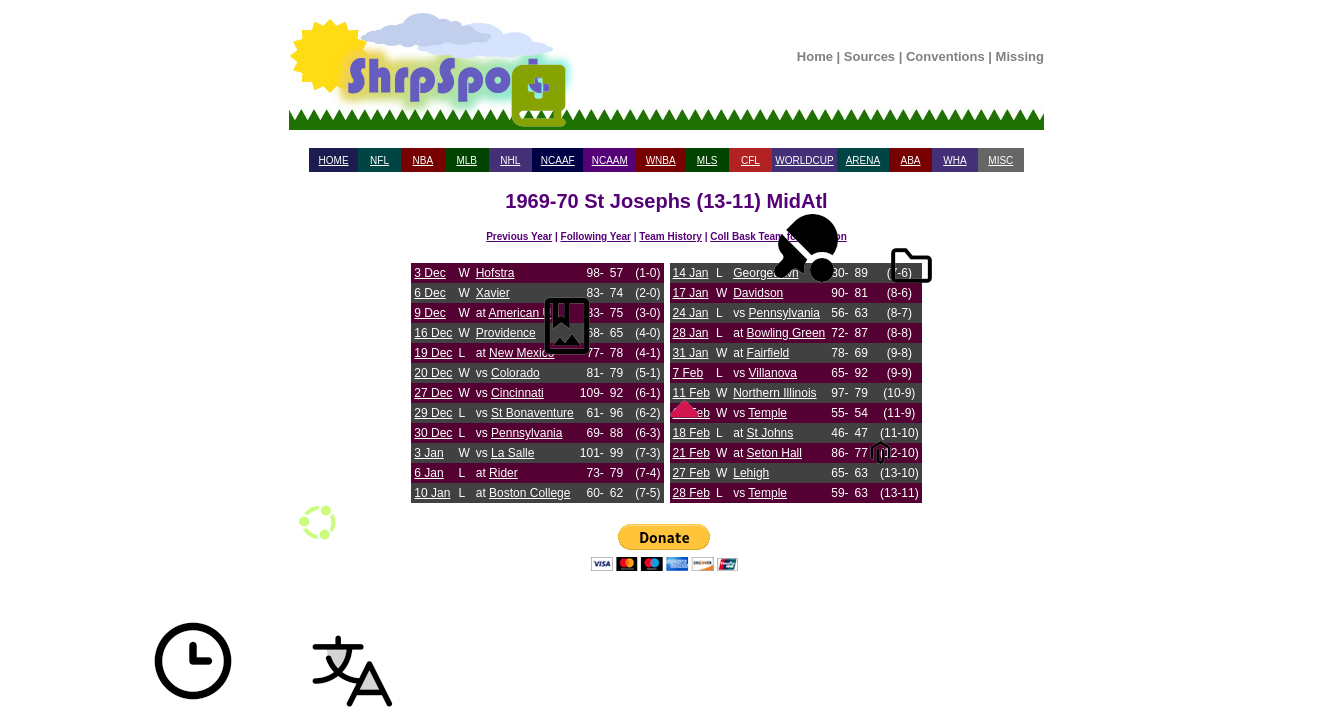  Describe the element at coordinates (567, 326) in the screenshot. I see `open photo album` at that location.